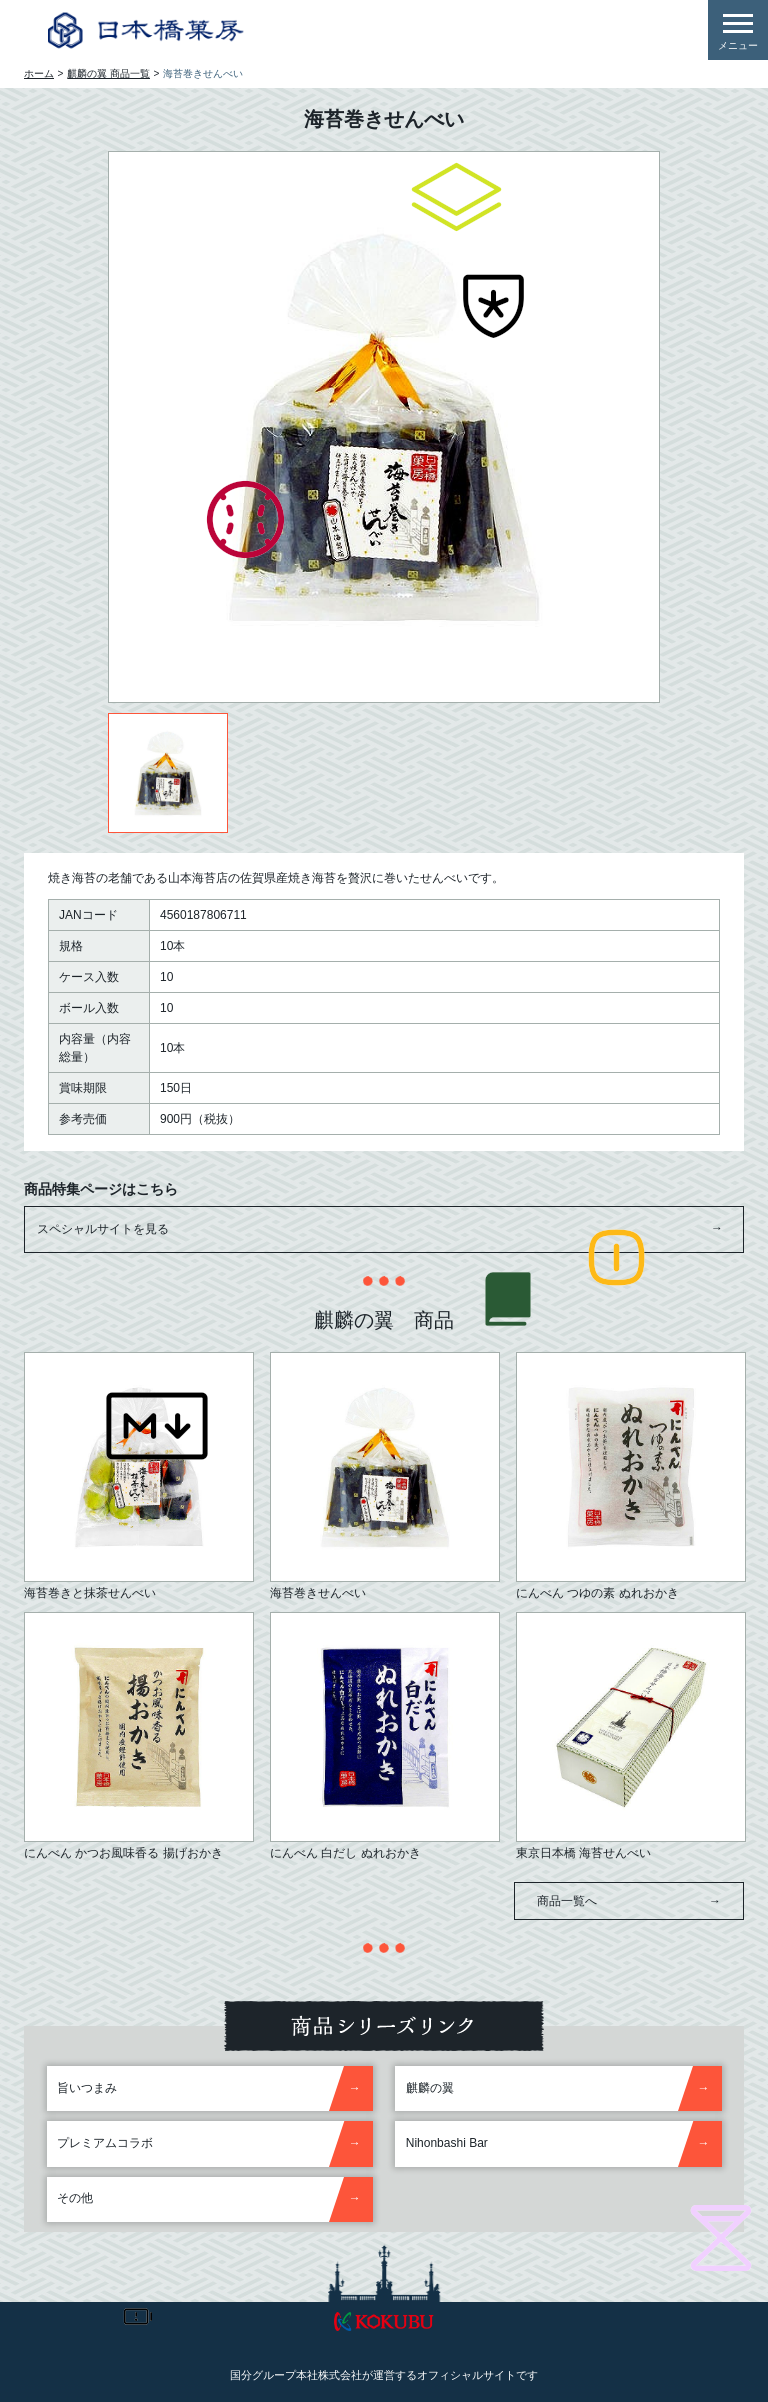  What do you see at coordinates (137, 2316) in the screenshot?
I see `indicates low battery warning` at bounding box center [137, 2316].